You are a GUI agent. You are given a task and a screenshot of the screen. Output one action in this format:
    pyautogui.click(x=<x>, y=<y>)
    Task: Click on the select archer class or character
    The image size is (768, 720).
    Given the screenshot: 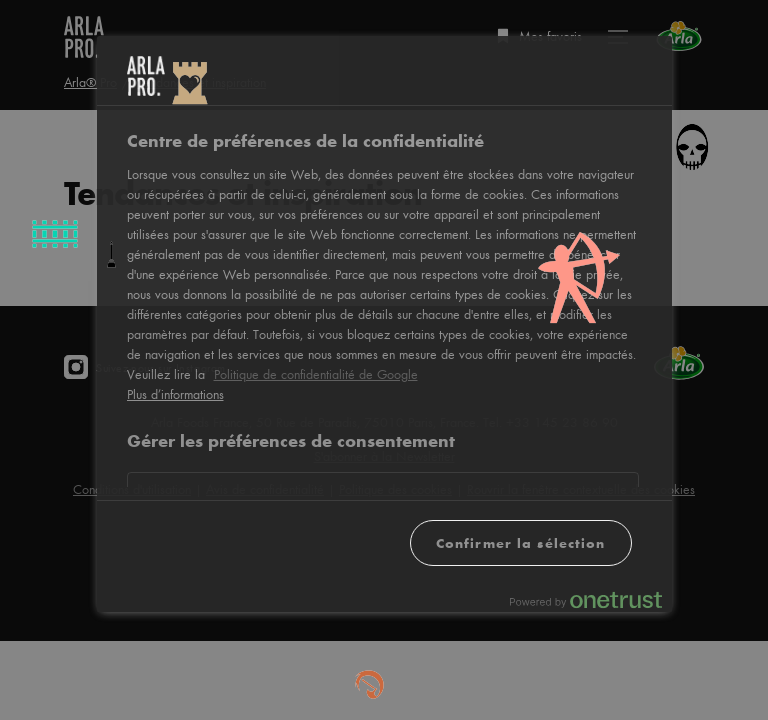 What is the action you would take?
    pyautogui.click(x=575, y=278)
    